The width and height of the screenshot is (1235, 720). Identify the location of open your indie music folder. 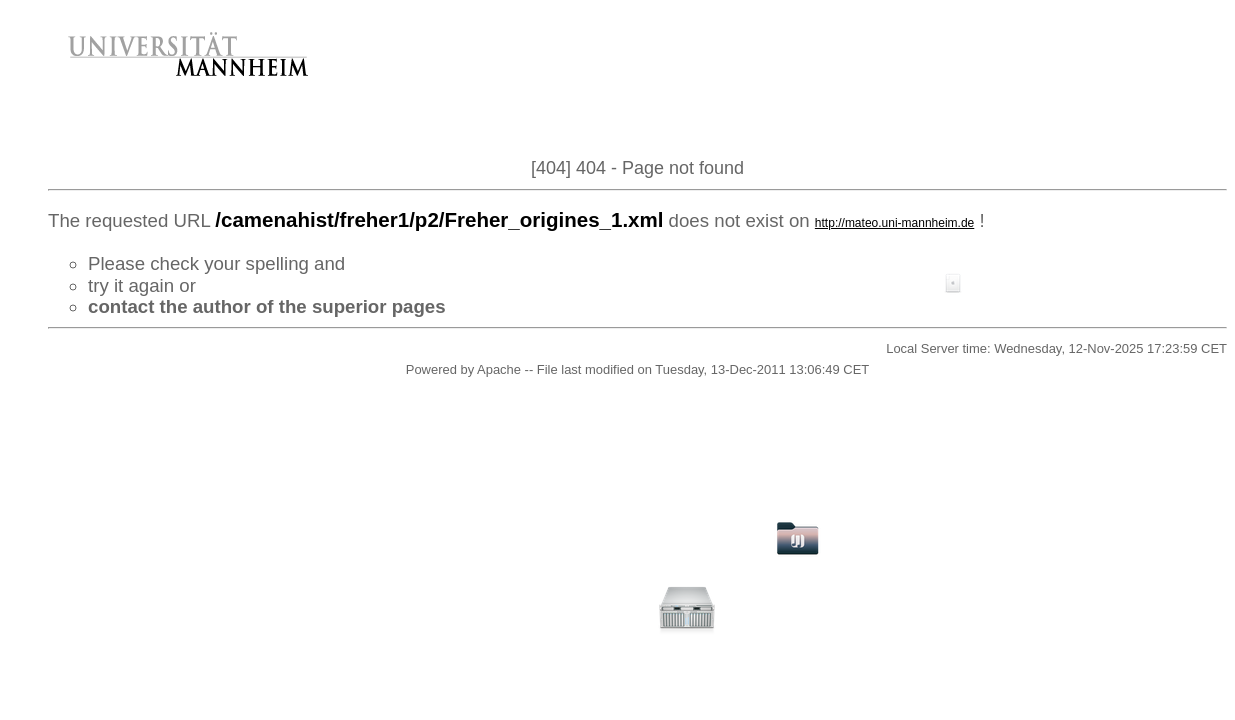
(797, 539).